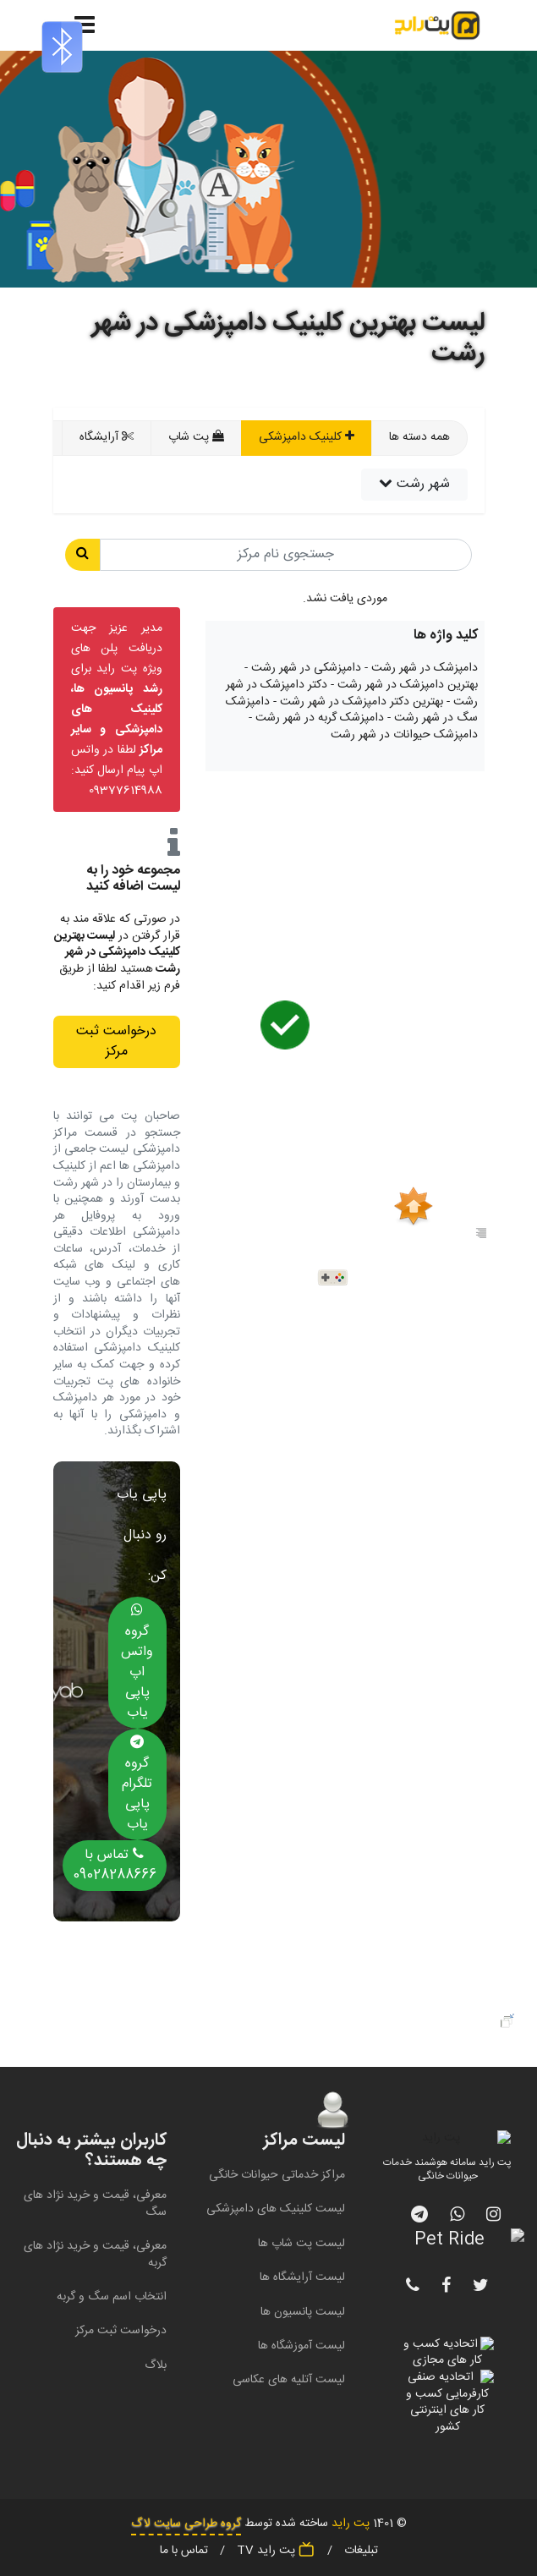  Describe the element at coordinates (222, 190) in the screenshot. I see `search within a project` at that location.